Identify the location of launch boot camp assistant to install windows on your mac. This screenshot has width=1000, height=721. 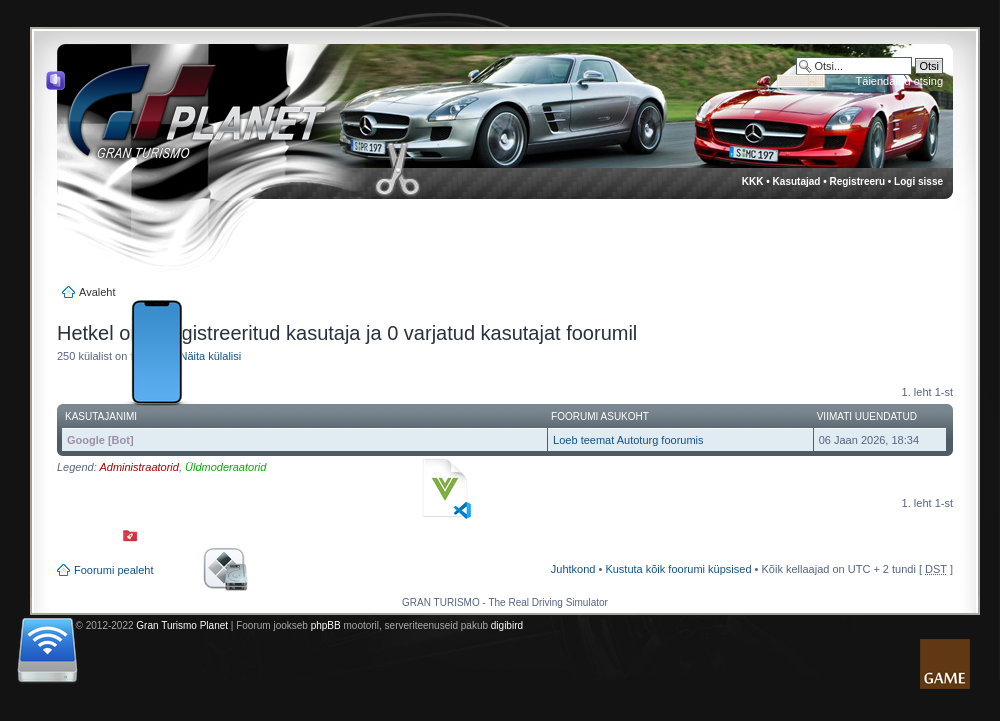
(224, 568).